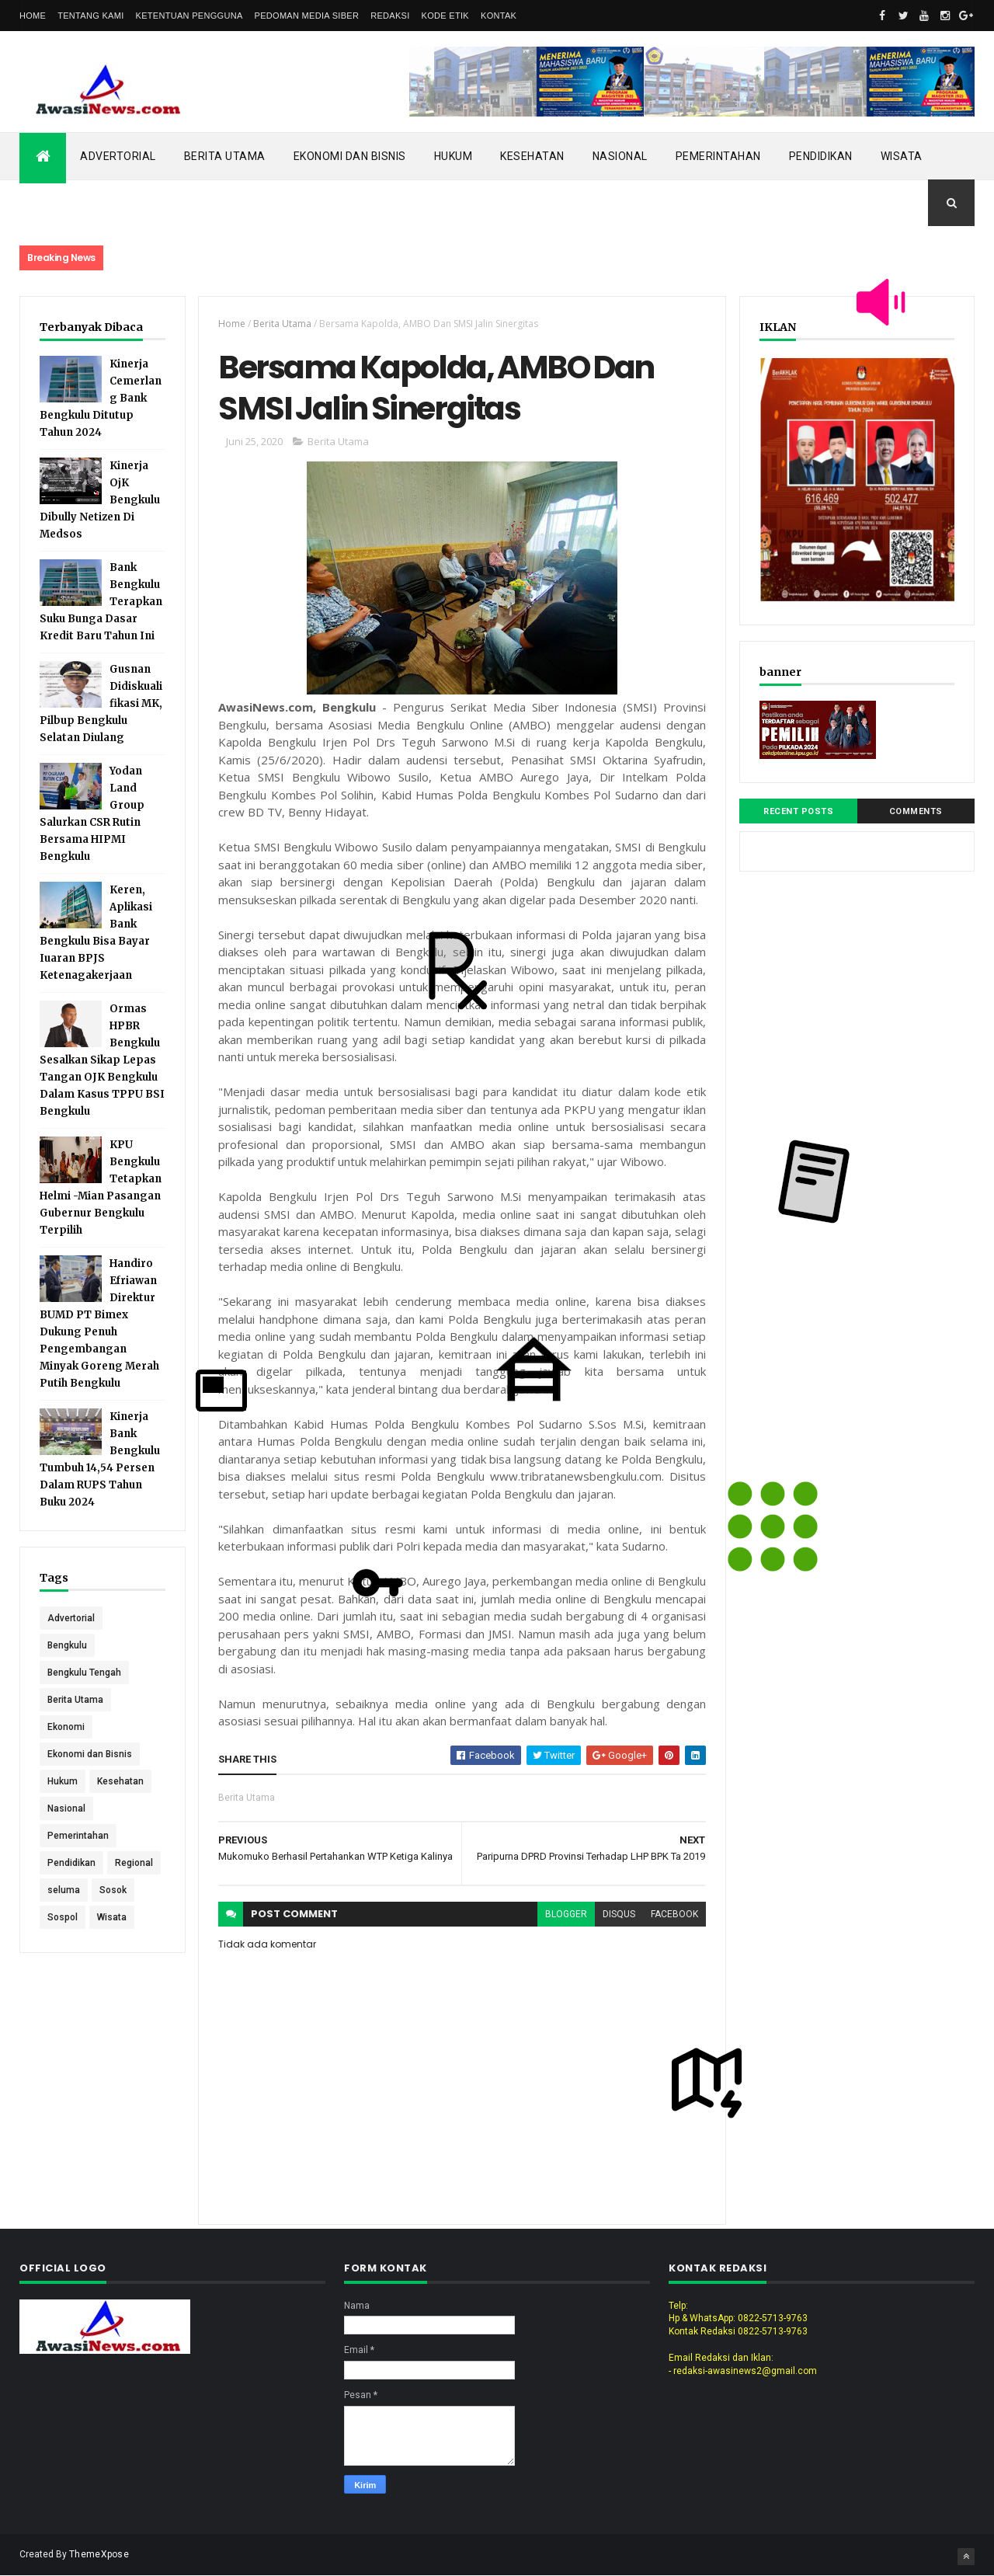  I want to click on view prescription details, so click(454, 970).